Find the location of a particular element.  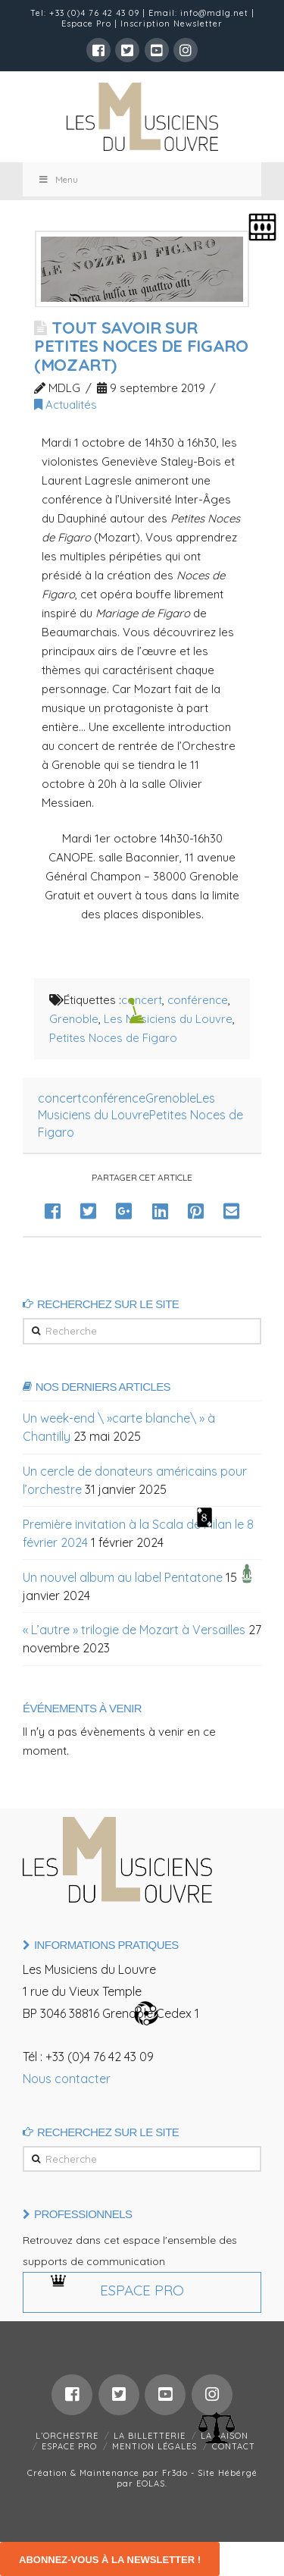

indicates a trap or penalty in gameplay is located at coordinates (247, 1574).